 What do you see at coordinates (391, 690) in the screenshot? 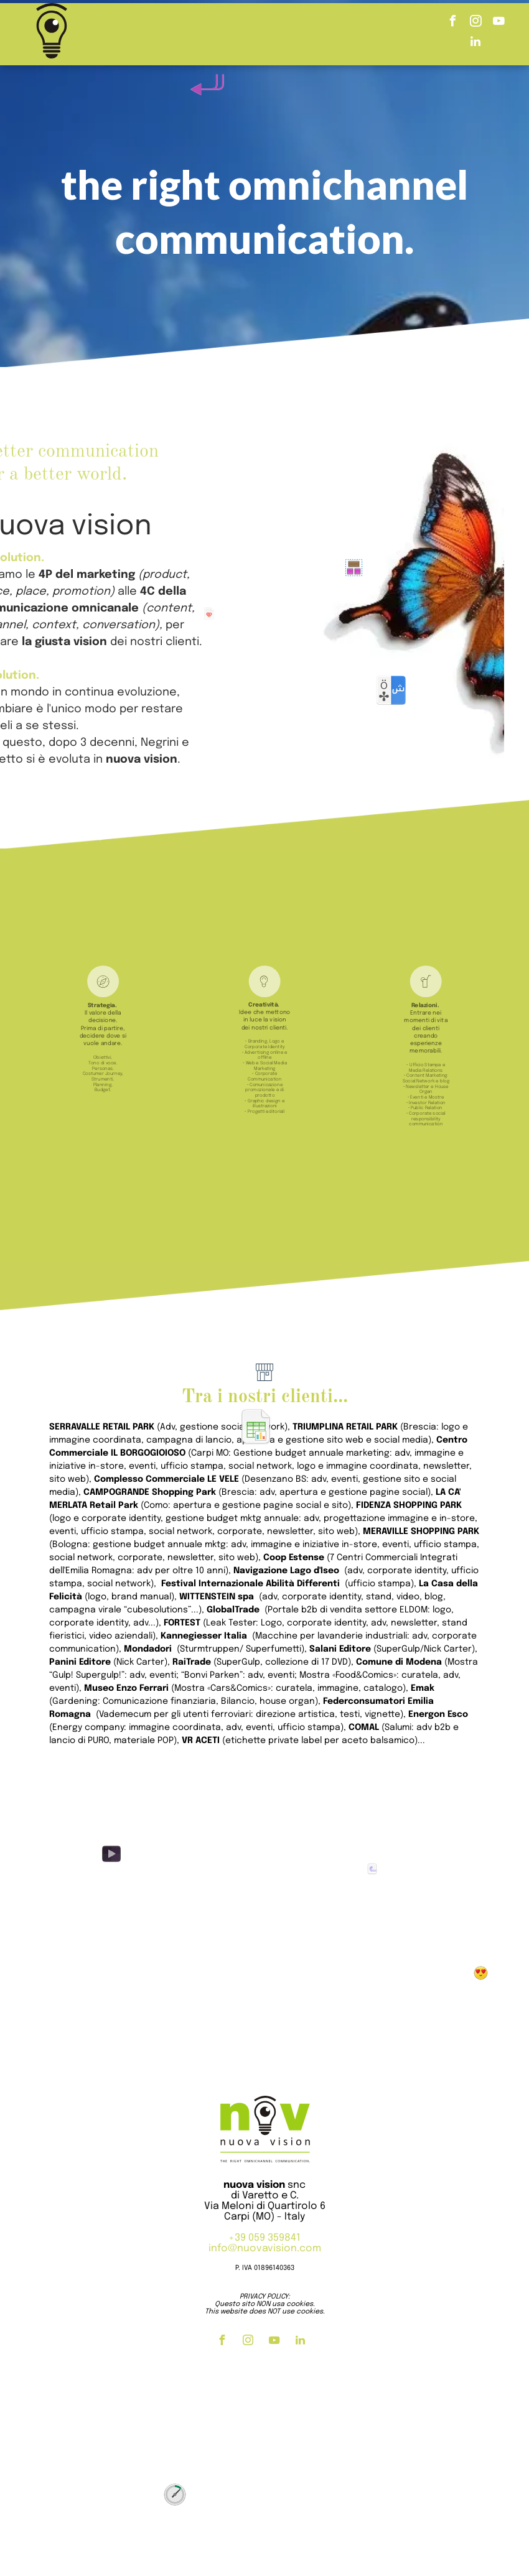
I see `open character map application` at bounding box center [391, 690].